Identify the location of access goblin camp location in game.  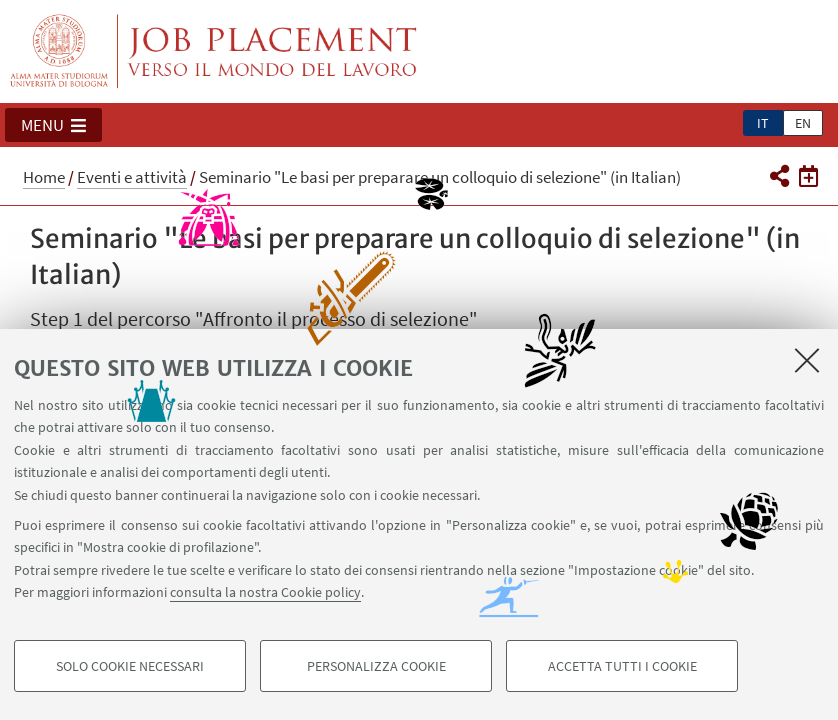
(208, 215).